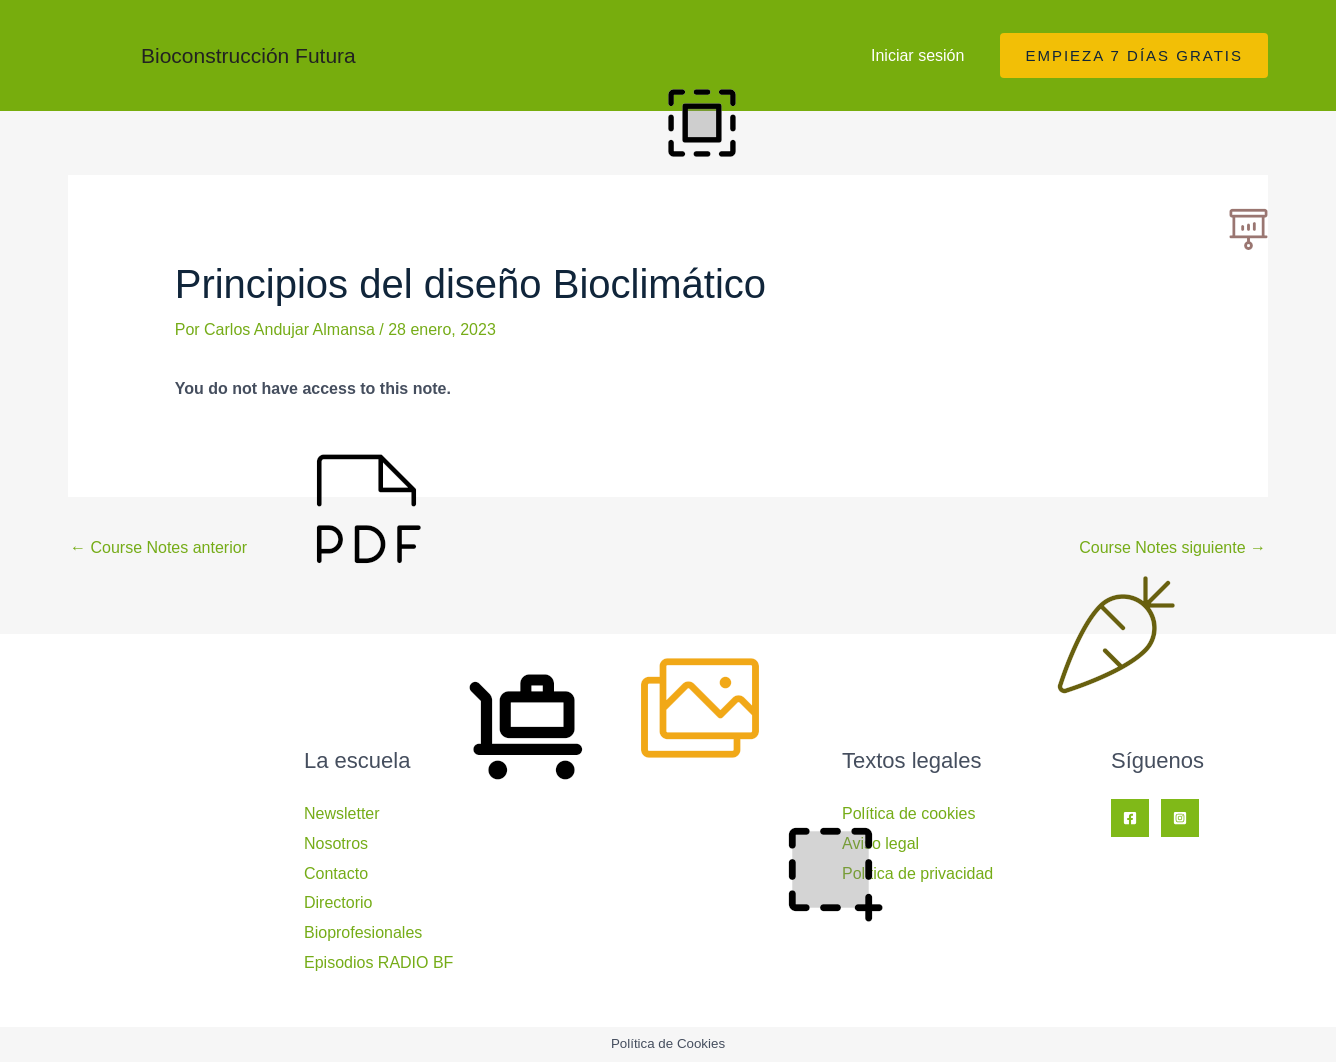 The height and width of the screenshot is (1062, 1336). I want to click on view presentation with data charts, so click(1248, 226).